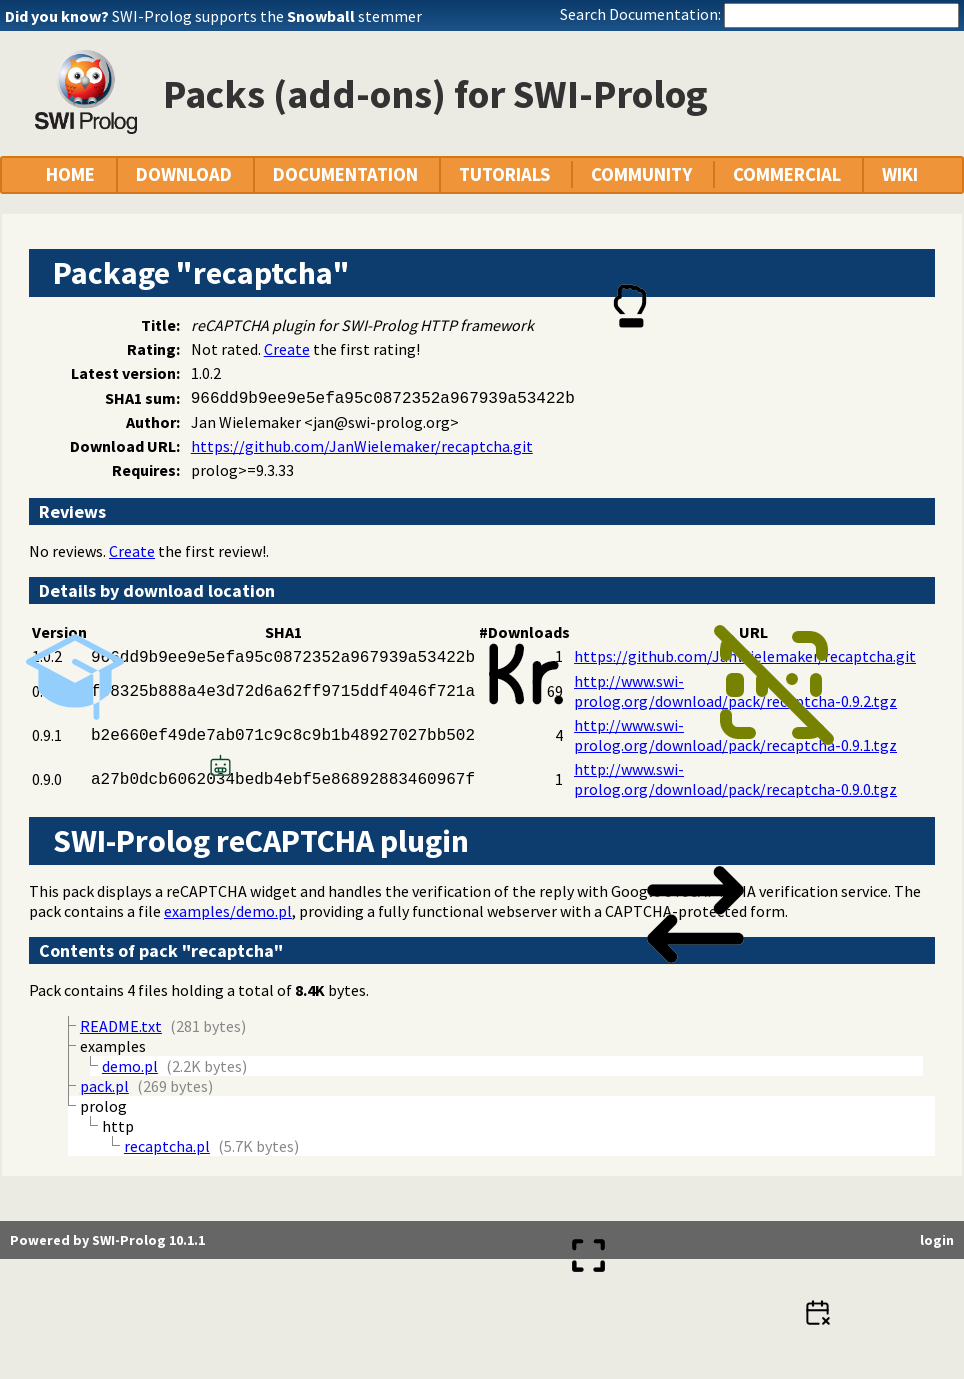 The height and width of the screenshot is (1379, 964). I want to click on barcode scanning is disabled, so click(774, 685).